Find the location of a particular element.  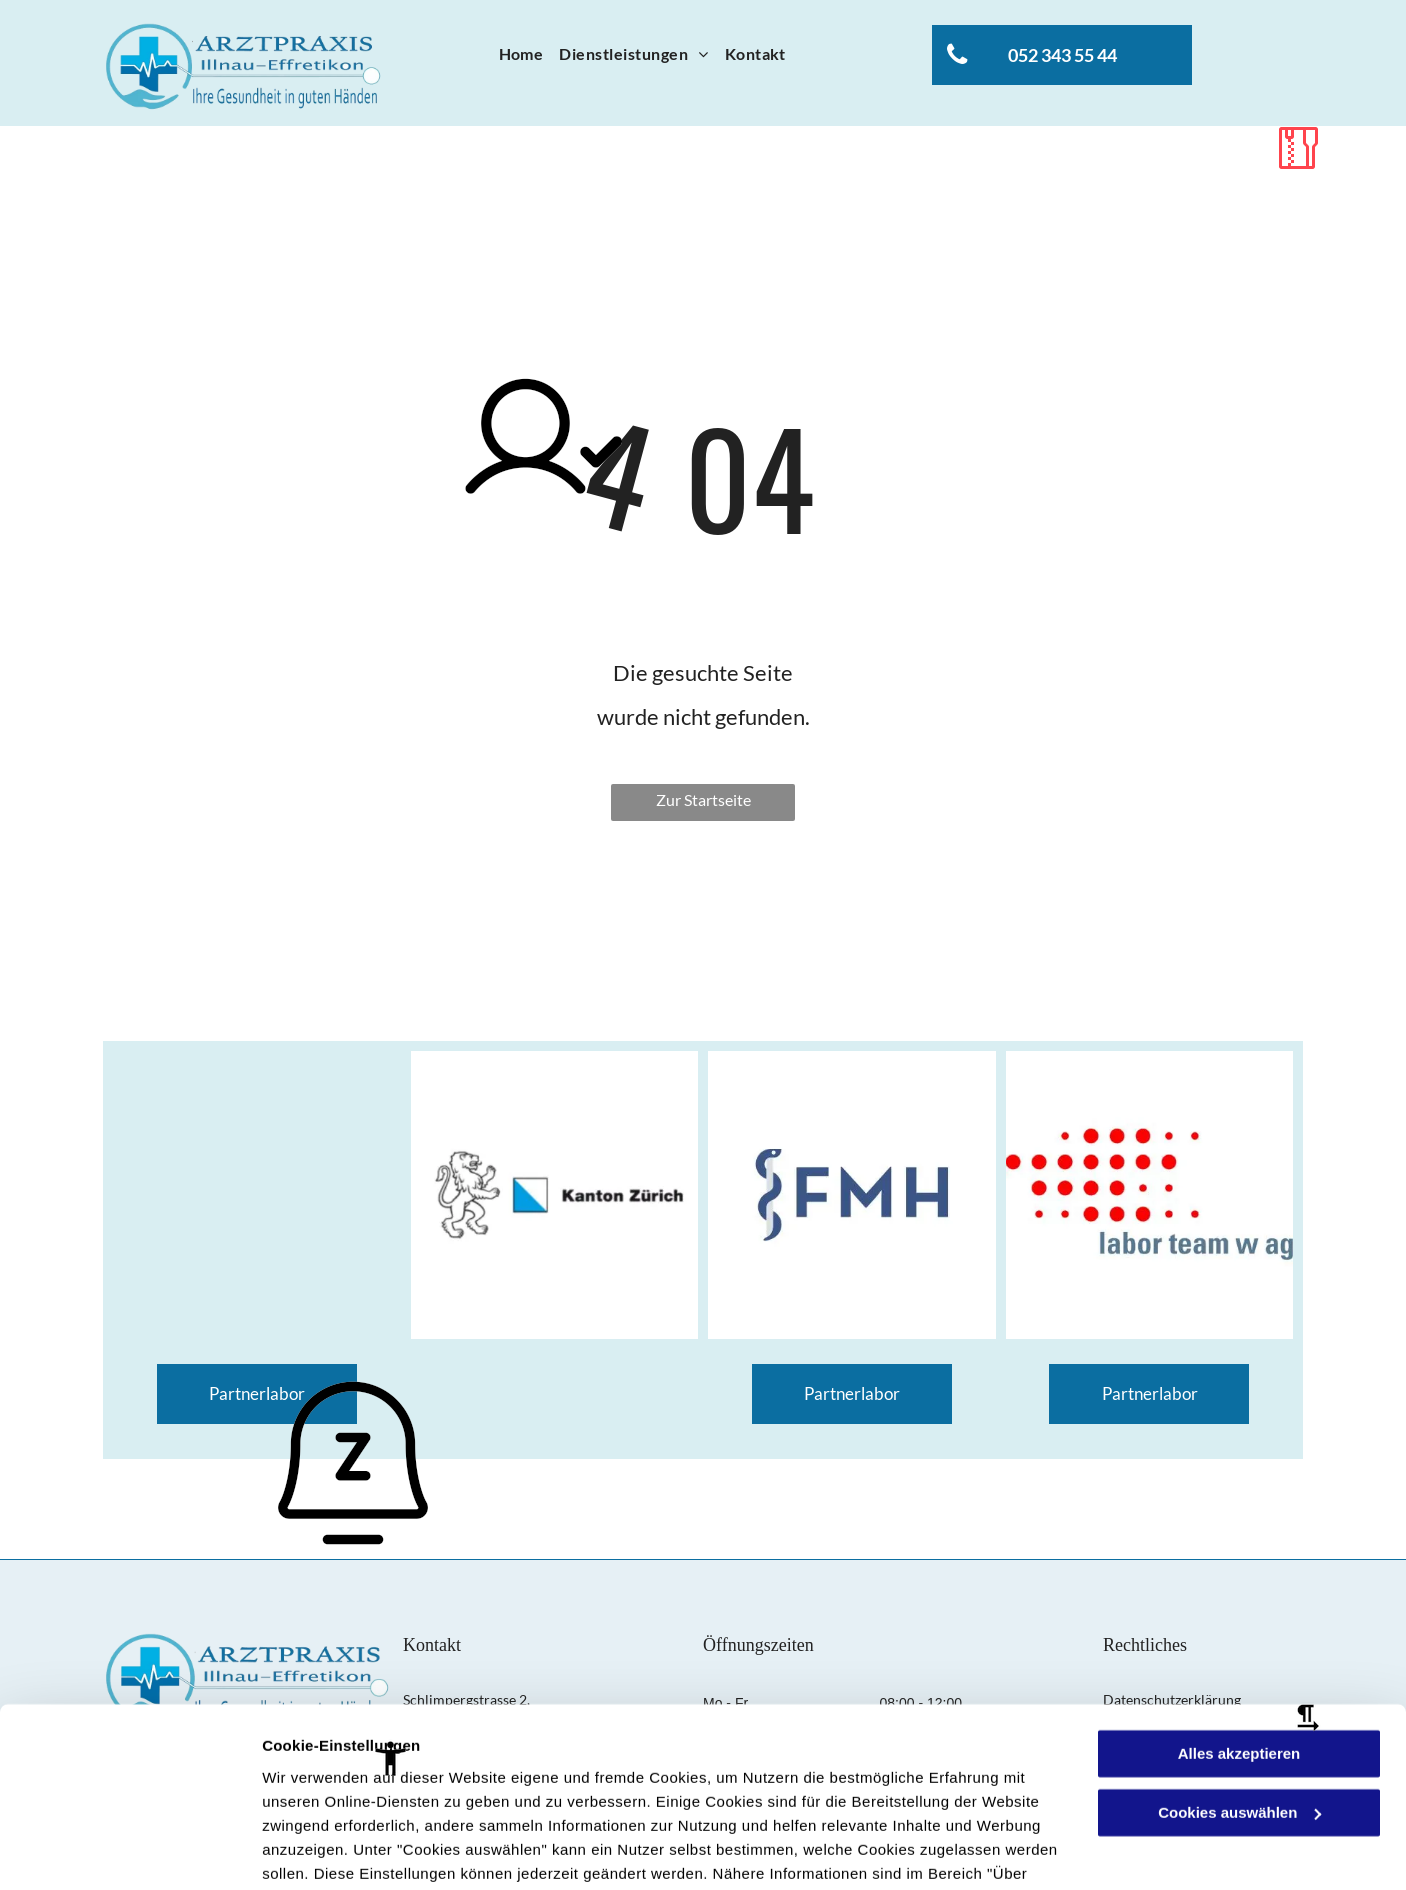

access accessibility settings is located at coordinates (390, 1758).